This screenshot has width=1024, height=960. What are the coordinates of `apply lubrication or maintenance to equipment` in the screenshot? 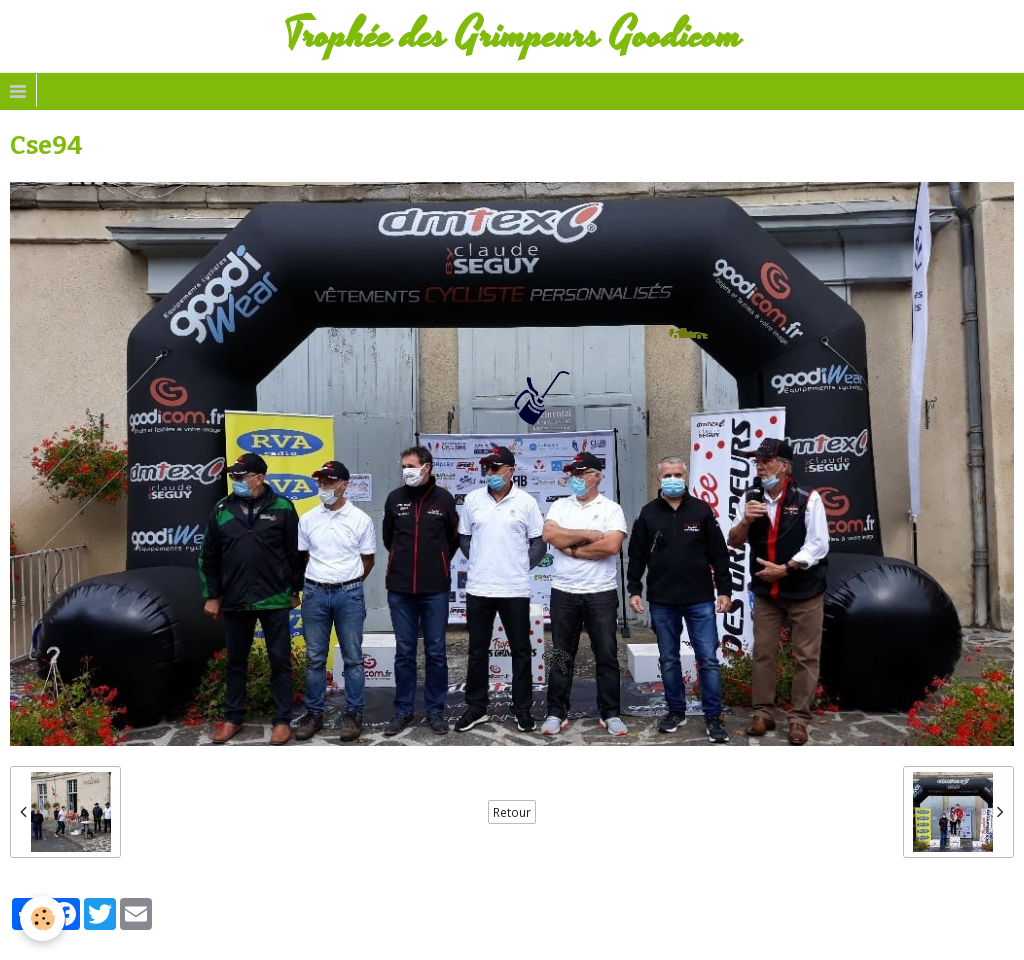 It's located at (542, 398).